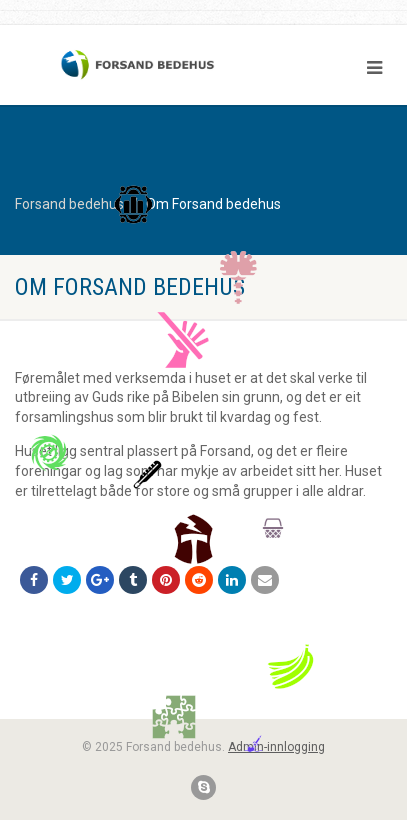  What do you see at coordinates (183, 340) in the screenshot?
I see `catch or grab an item` at bounding box center [183, 340].